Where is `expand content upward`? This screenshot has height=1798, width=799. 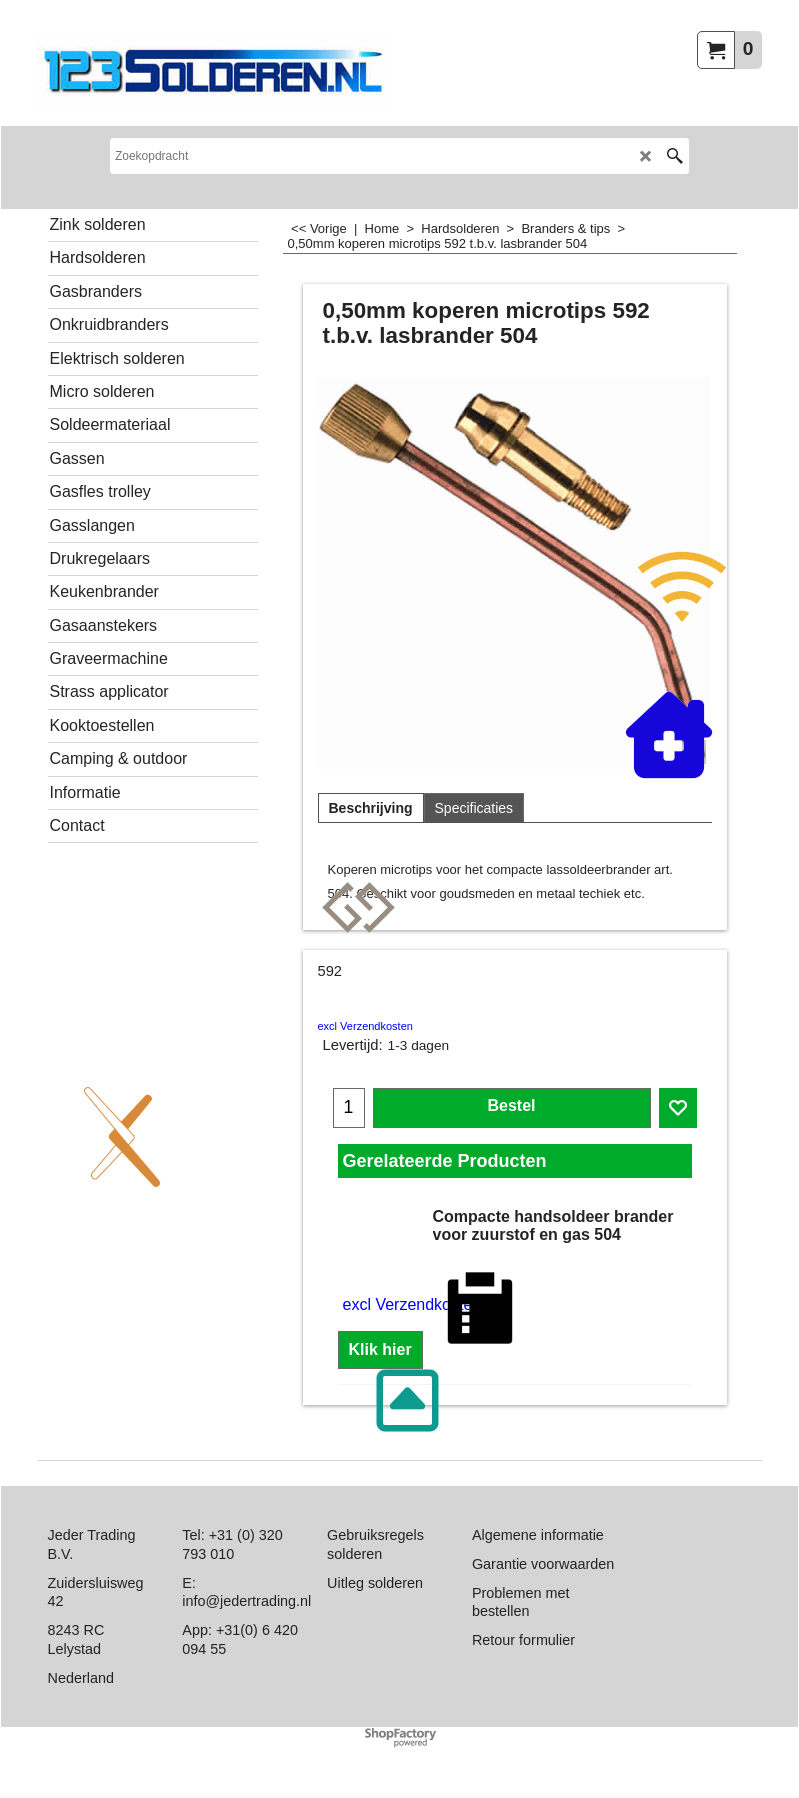
expand content upward is located at coordinates (407, 1400).